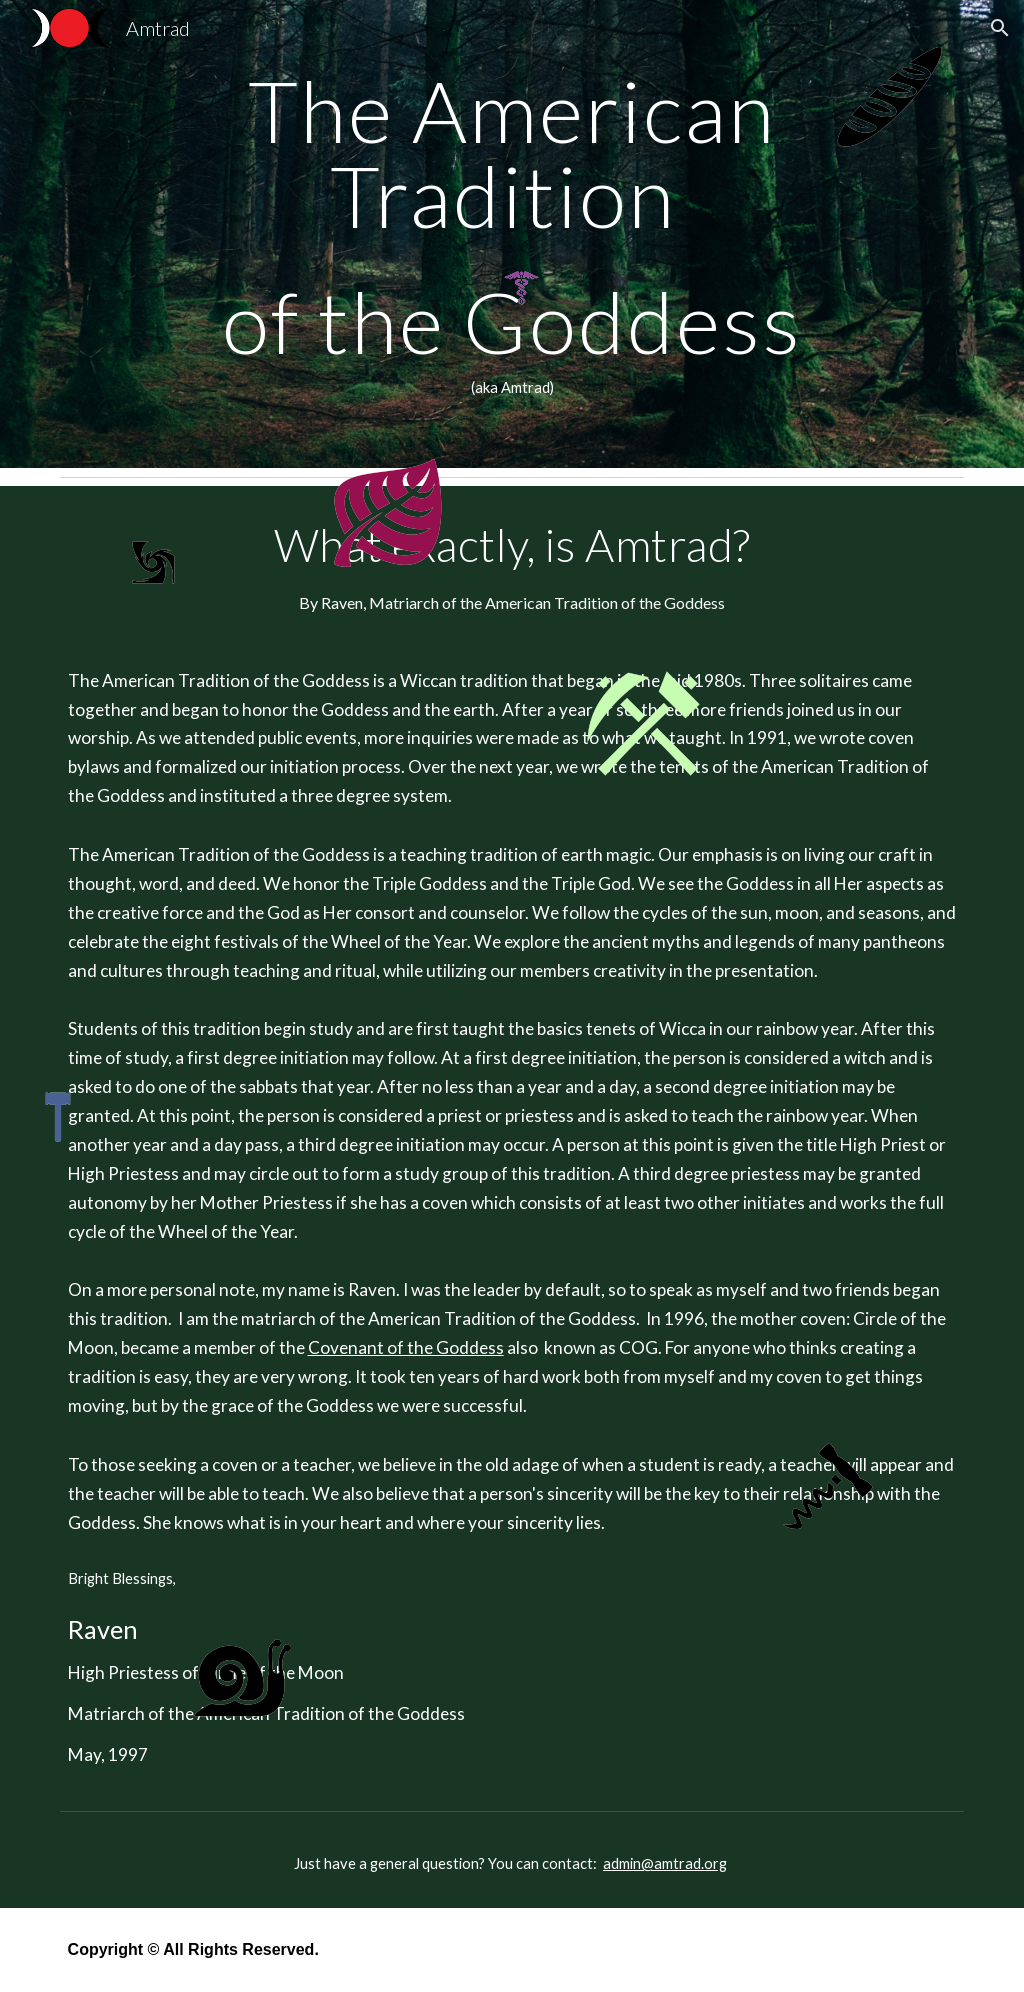  I want to click on activate trample ability in a card game, so click(58, 1117).